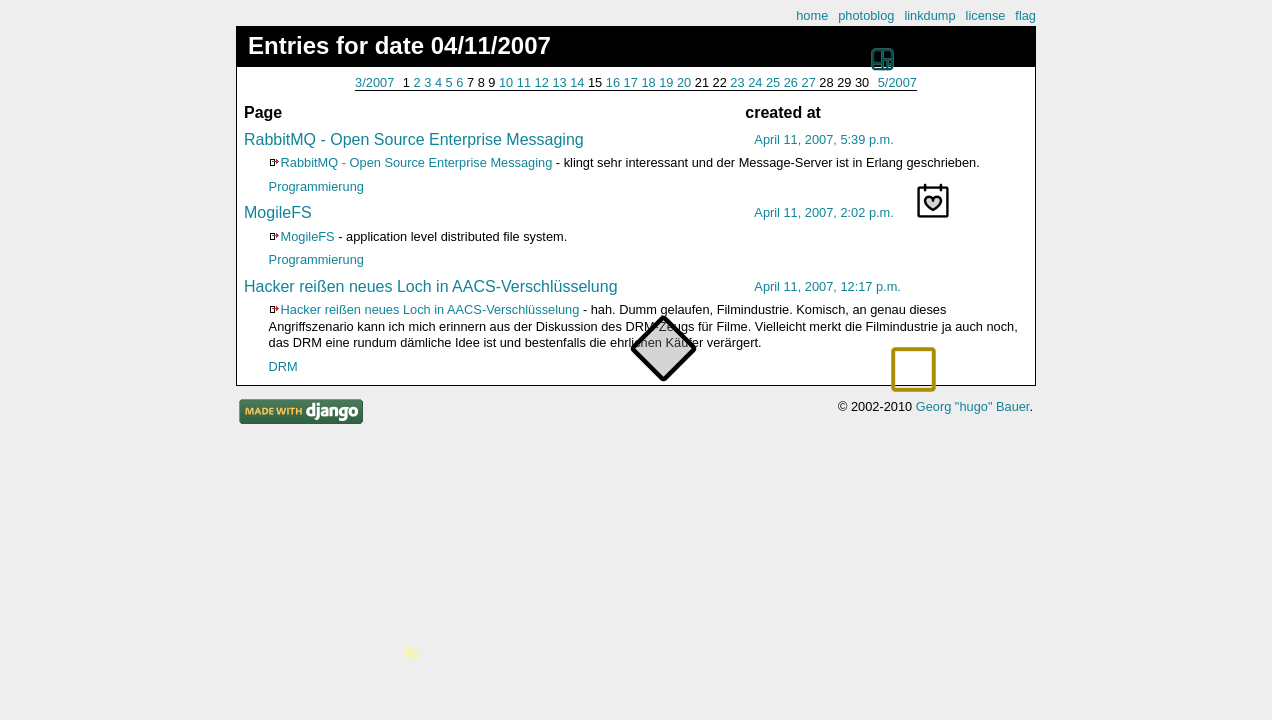  I want to click on stop media playback, so click(913, 369).